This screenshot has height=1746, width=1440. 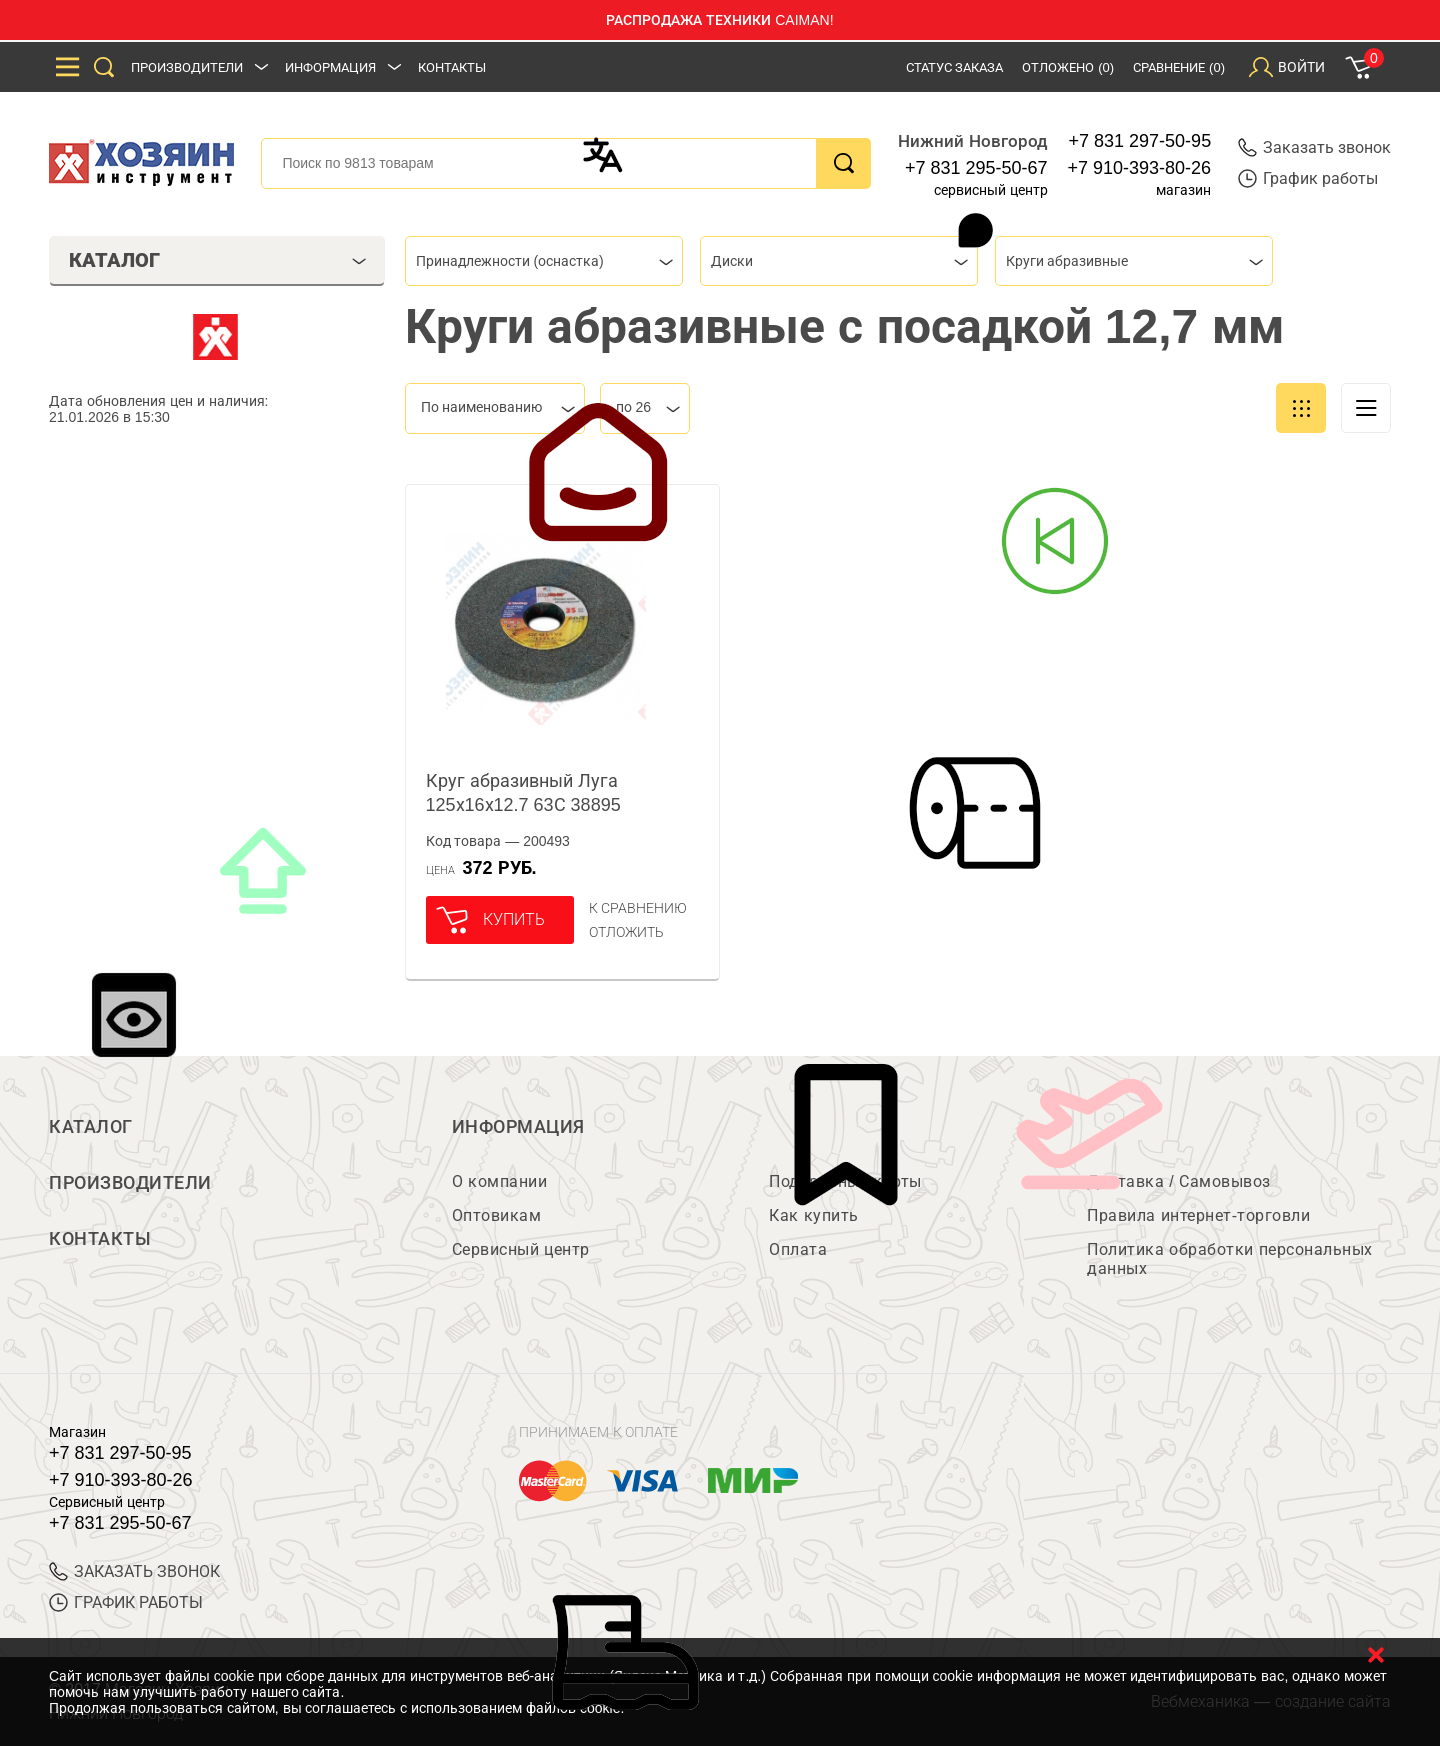 What do you see at coordinates (1055, 541) in the screenshot?
I see `skip to previous track` at bounding box center [1055, 541].